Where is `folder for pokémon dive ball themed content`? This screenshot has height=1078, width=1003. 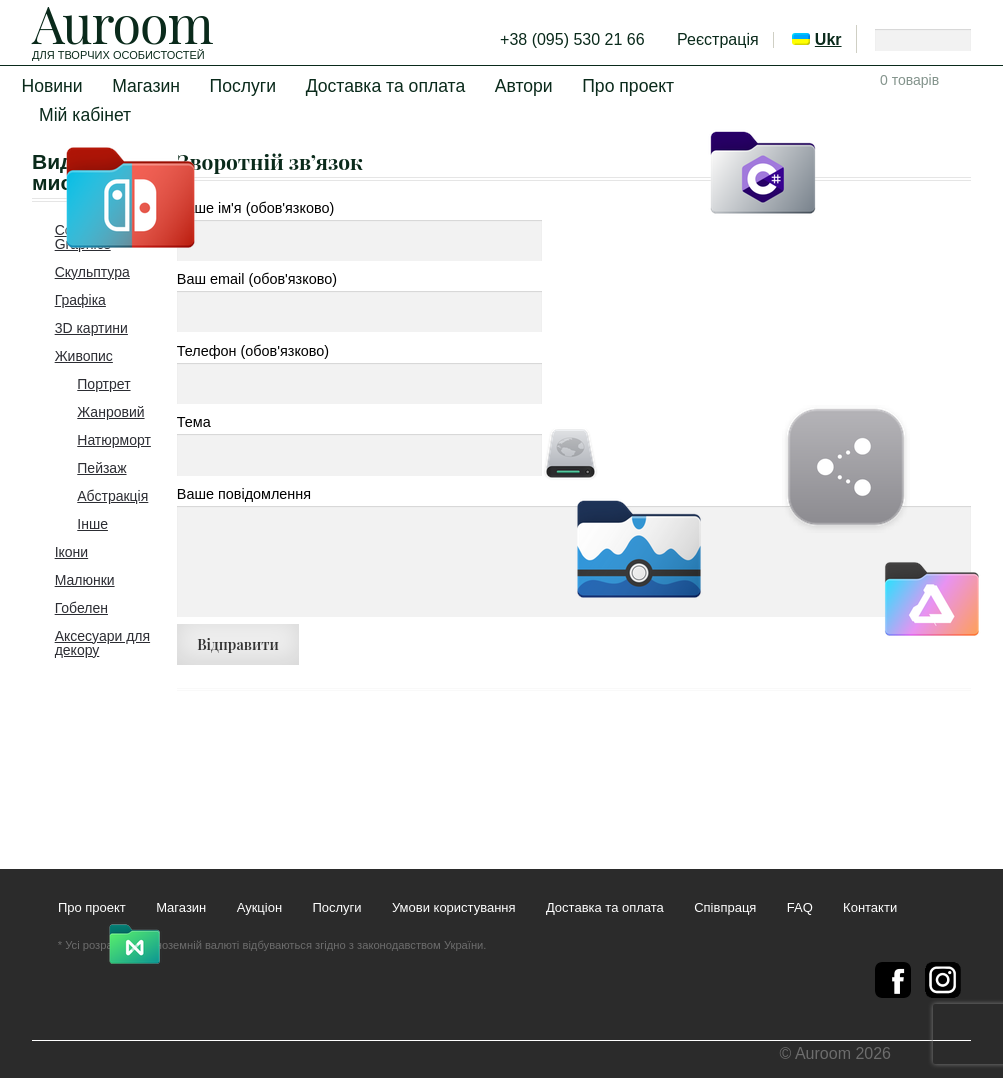
folder for pokémon dive ball themed content is located at coordinates (638, 552).